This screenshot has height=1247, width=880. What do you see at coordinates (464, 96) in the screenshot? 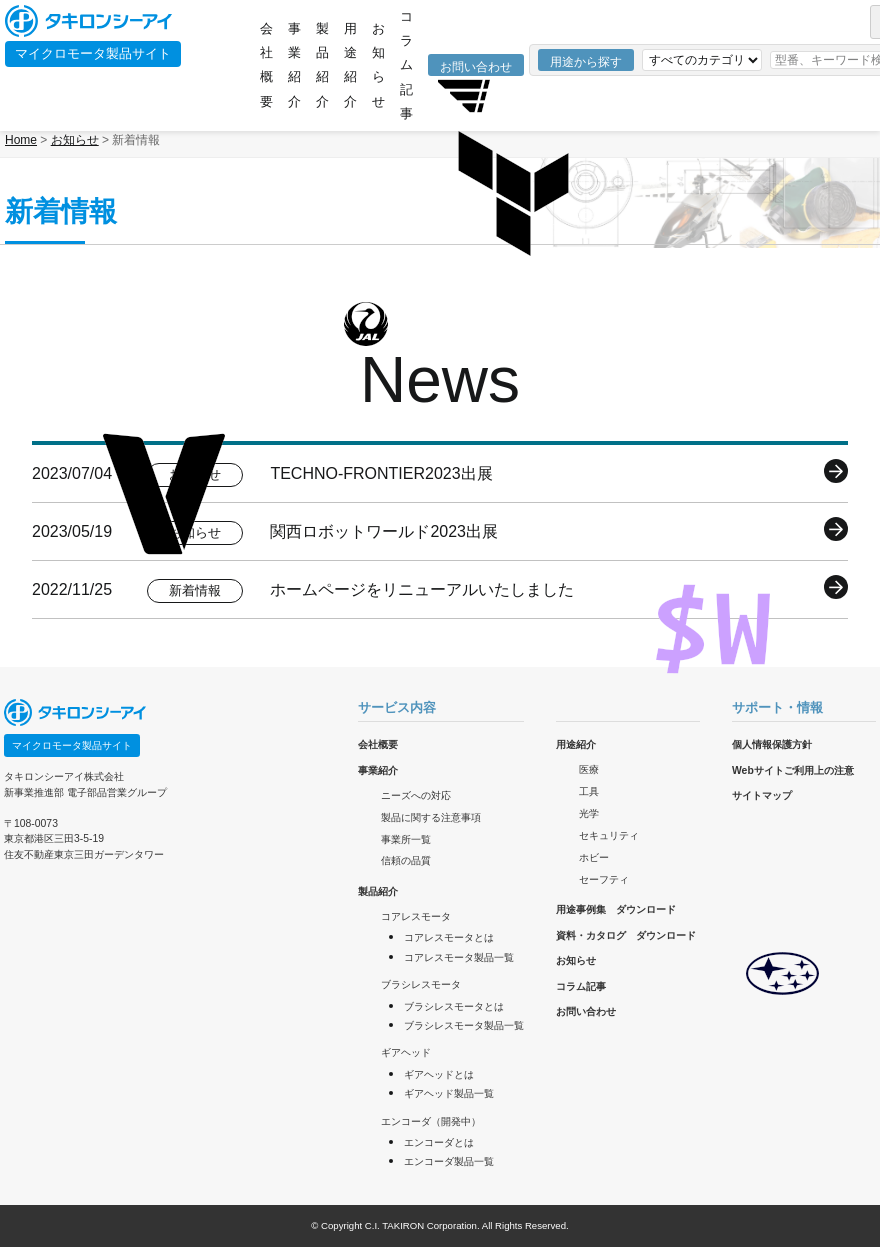
I see `hermes brand logo` at bounding box center [464, 96].